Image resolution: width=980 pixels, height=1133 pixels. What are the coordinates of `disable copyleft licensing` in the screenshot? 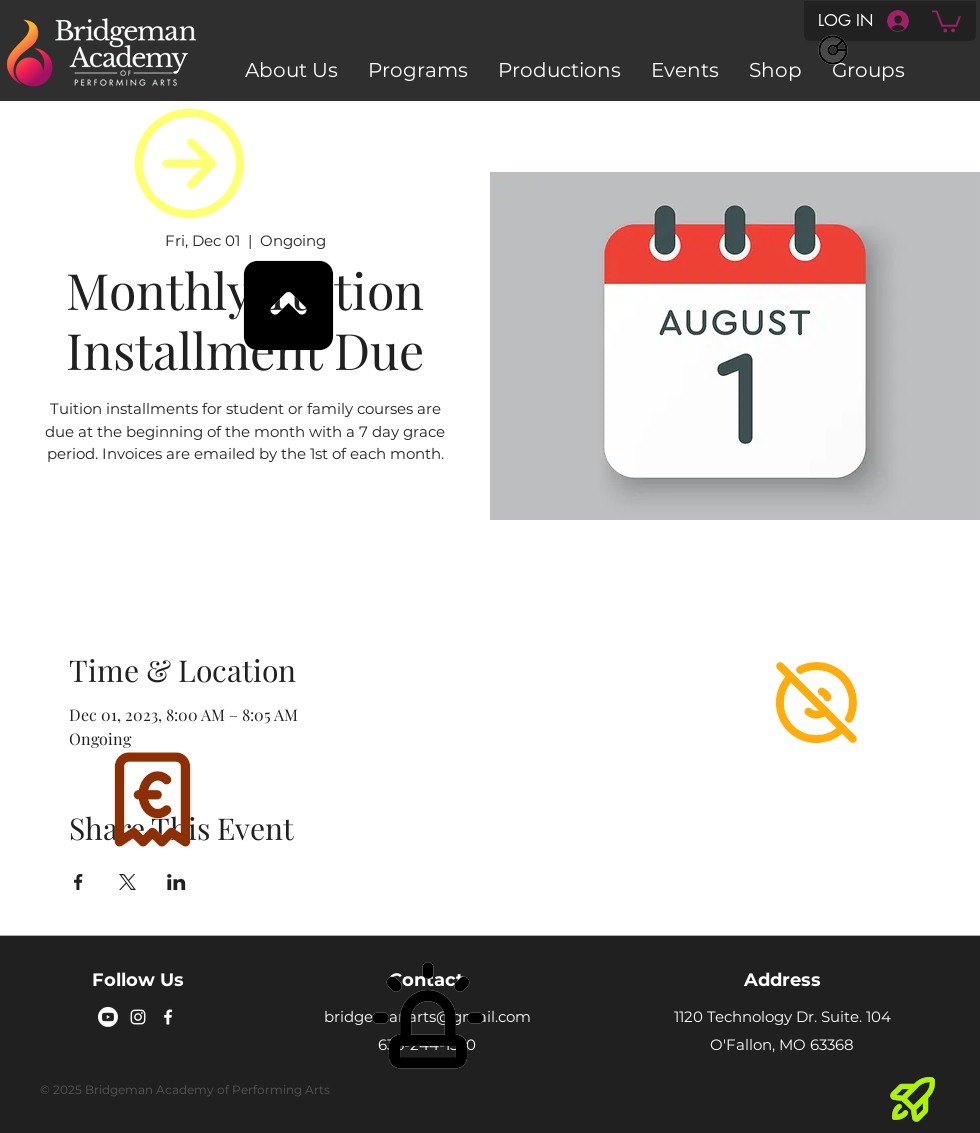 It's located at (816, 702).